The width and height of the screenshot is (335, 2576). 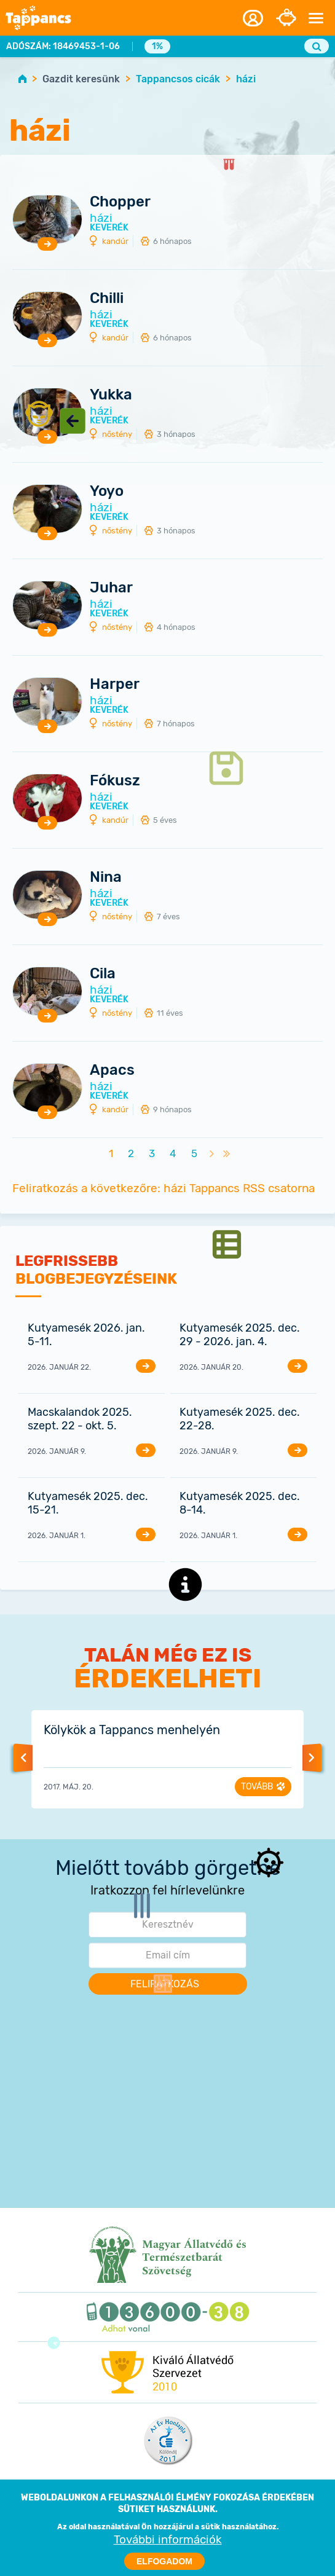 I want to click on indicates virus or malware detected, so click(x=269, y=1863).